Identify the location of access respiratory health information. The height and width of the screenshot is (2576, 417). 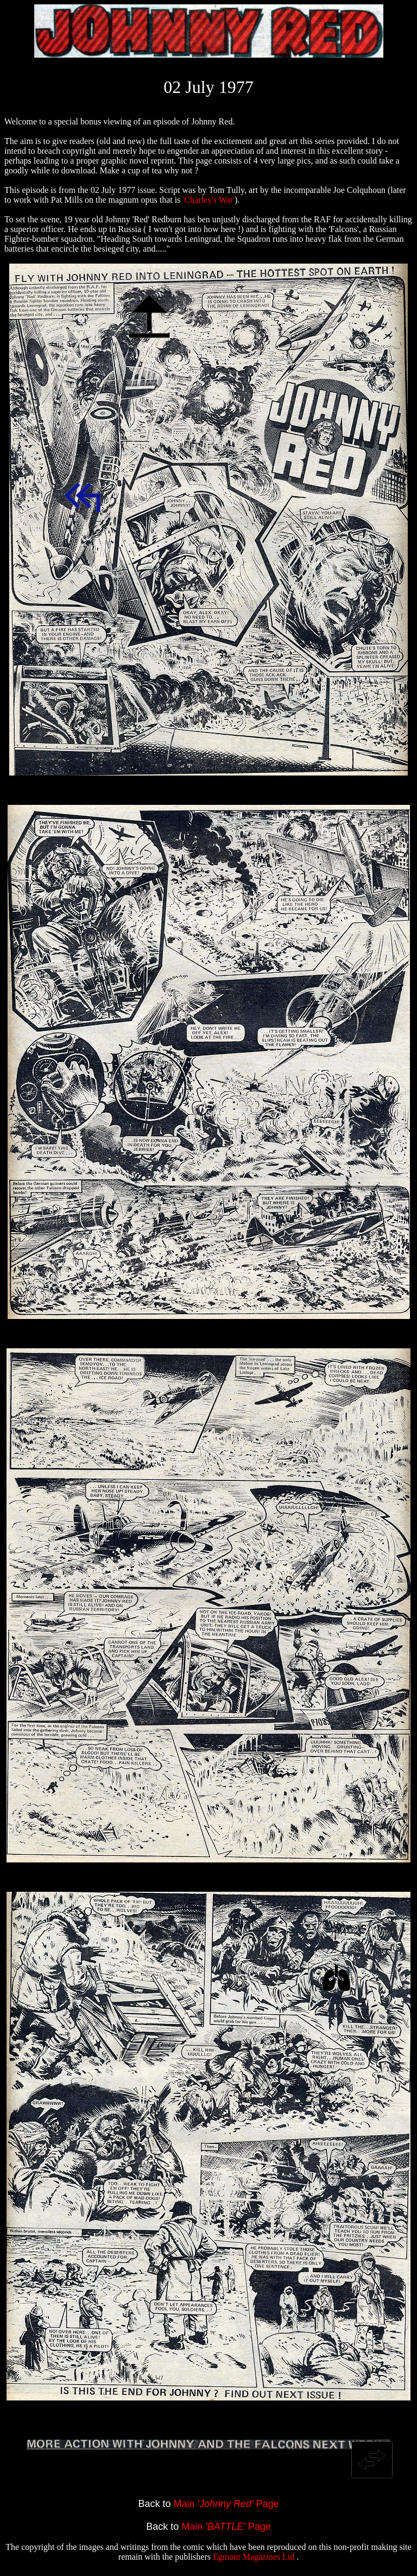
(336, 1978).